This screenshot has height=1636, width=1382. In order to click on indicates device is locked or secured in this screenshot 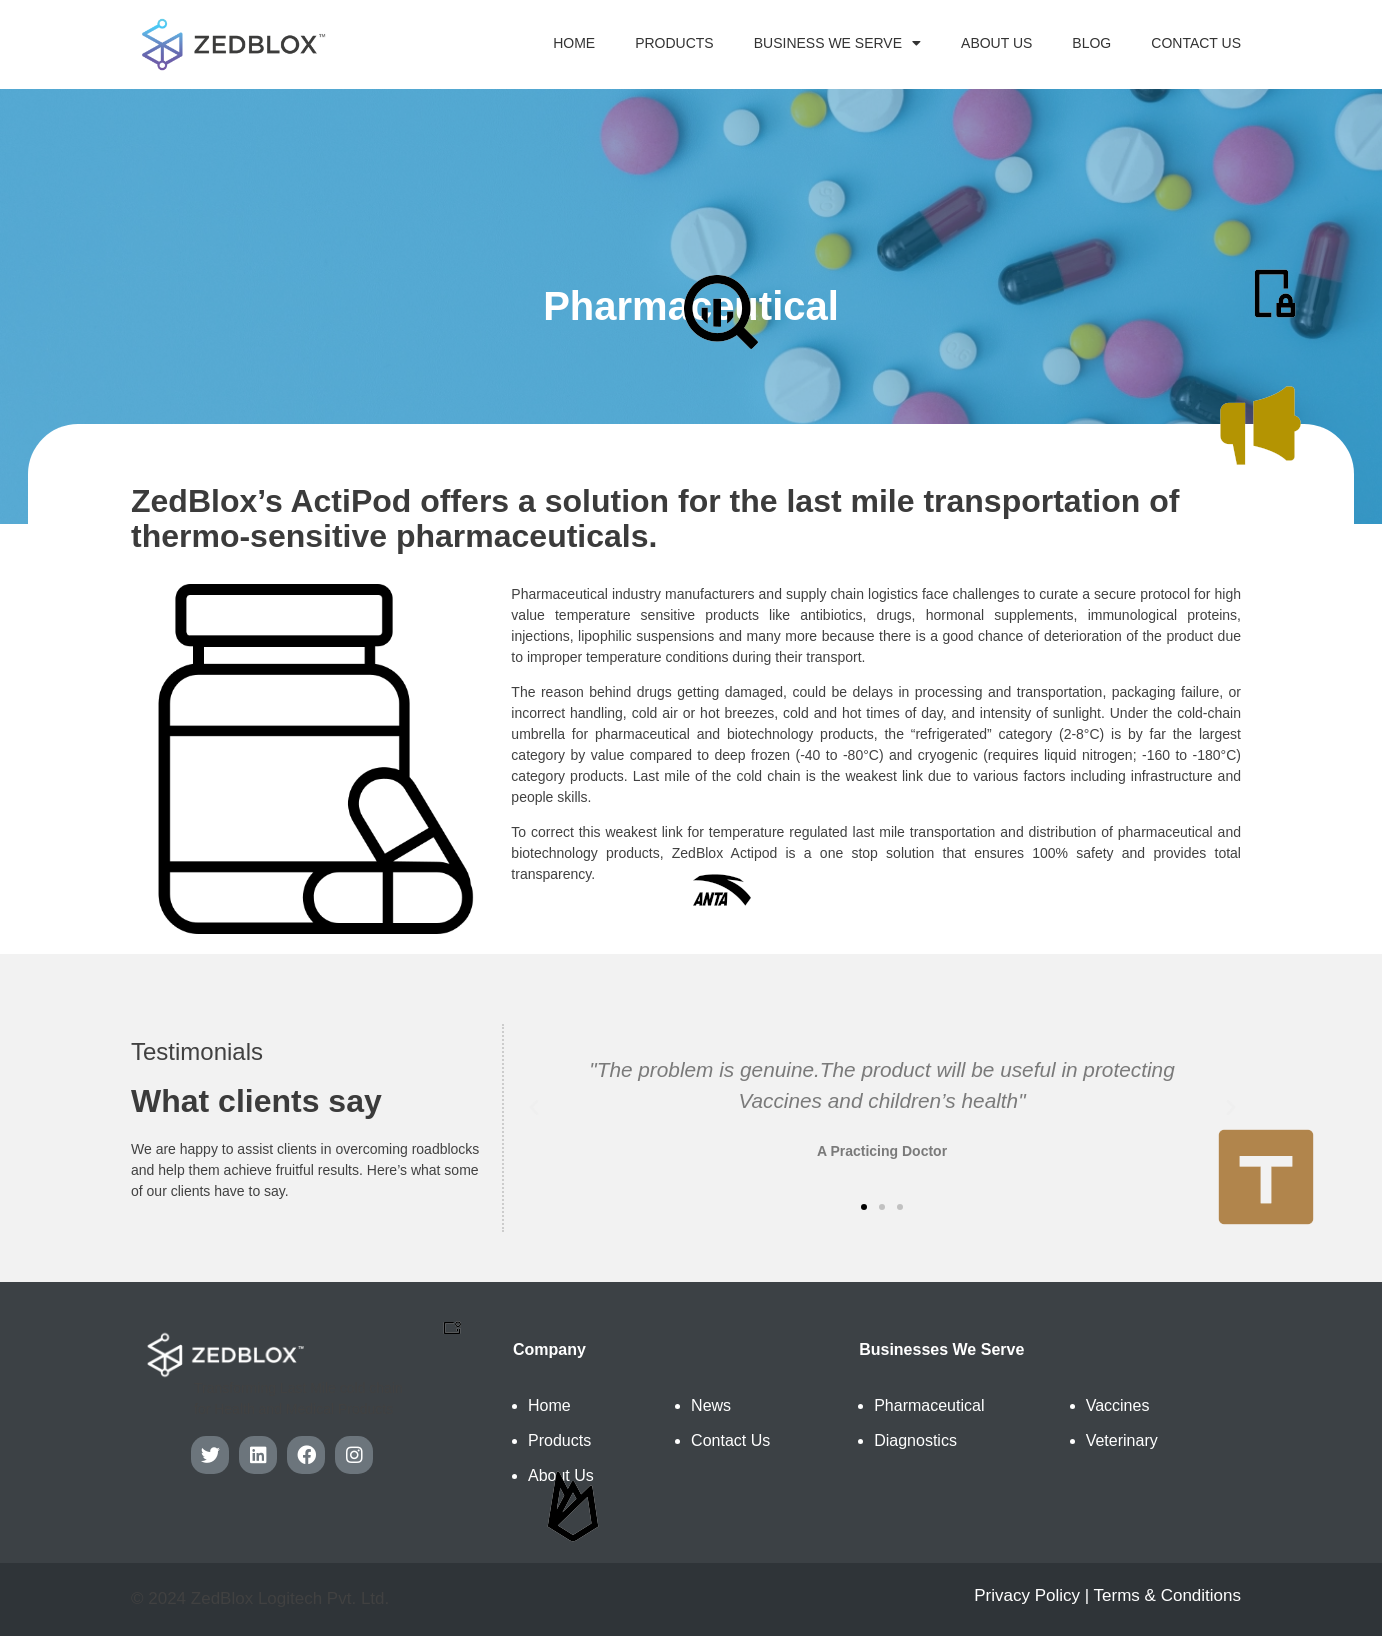, I will do `click(1271, 293)`.